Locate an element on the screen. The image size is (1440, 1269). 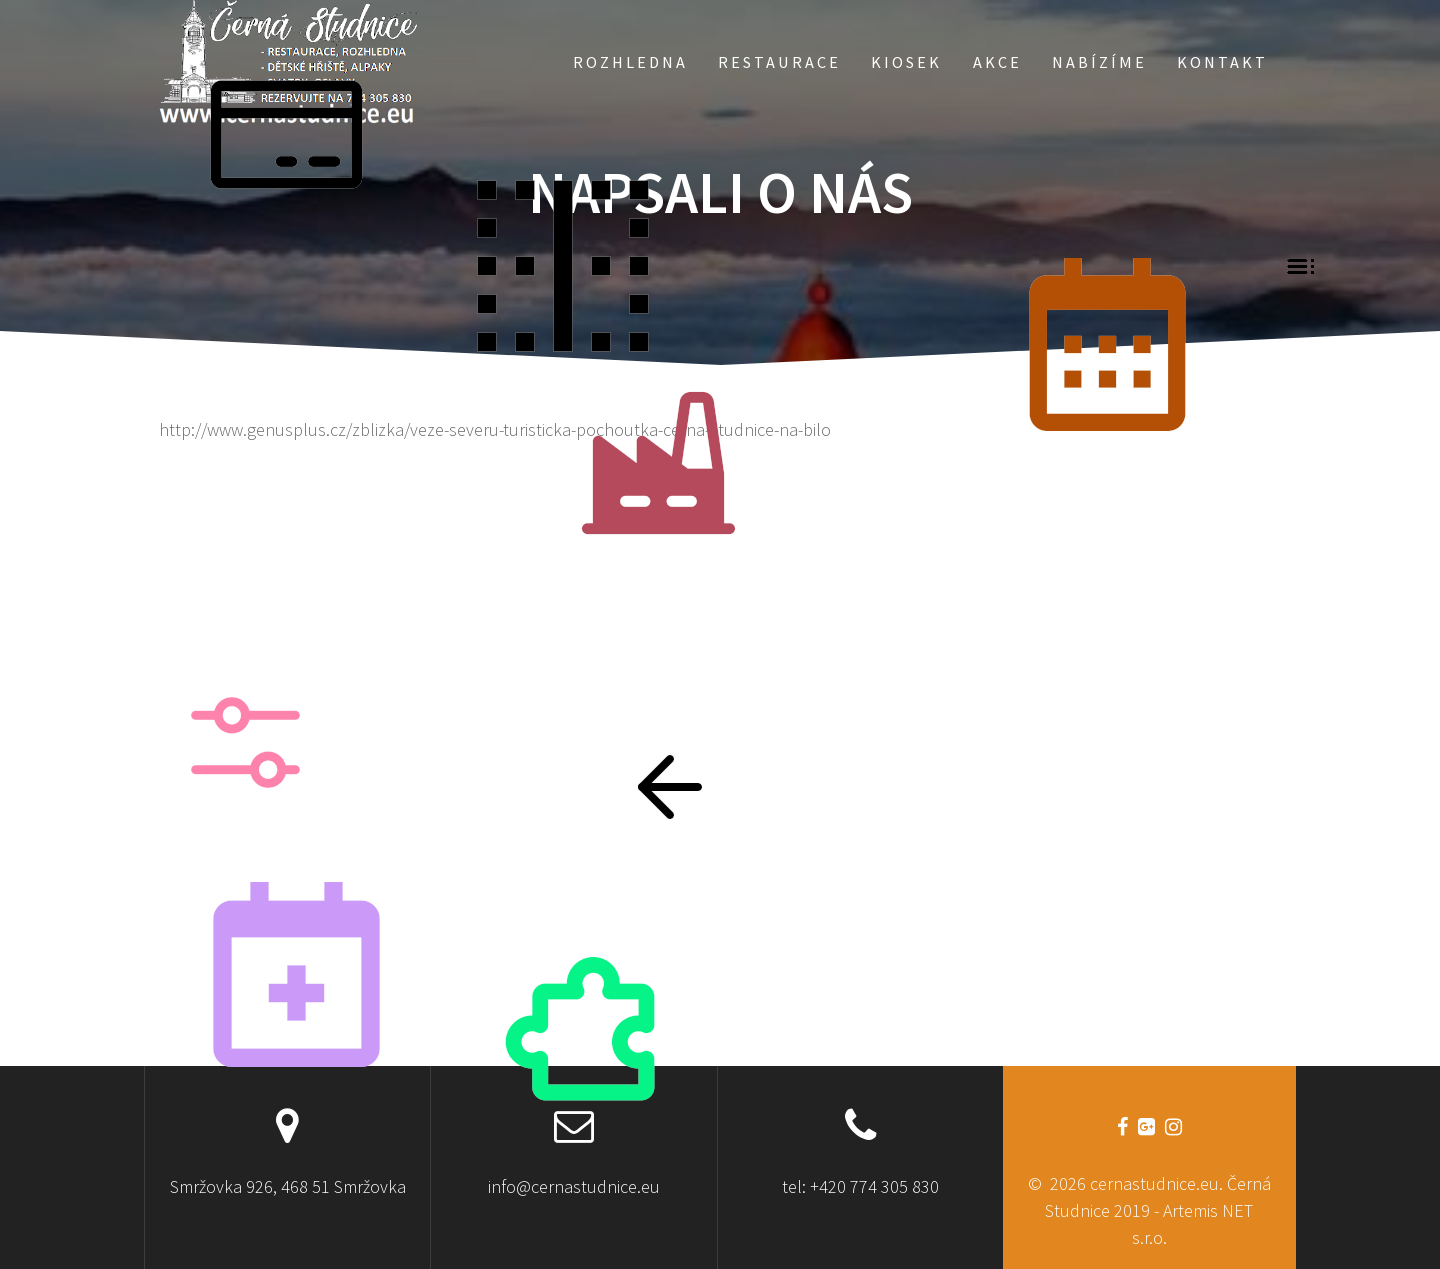
manage payment methods is located at coordinates (286, 134).